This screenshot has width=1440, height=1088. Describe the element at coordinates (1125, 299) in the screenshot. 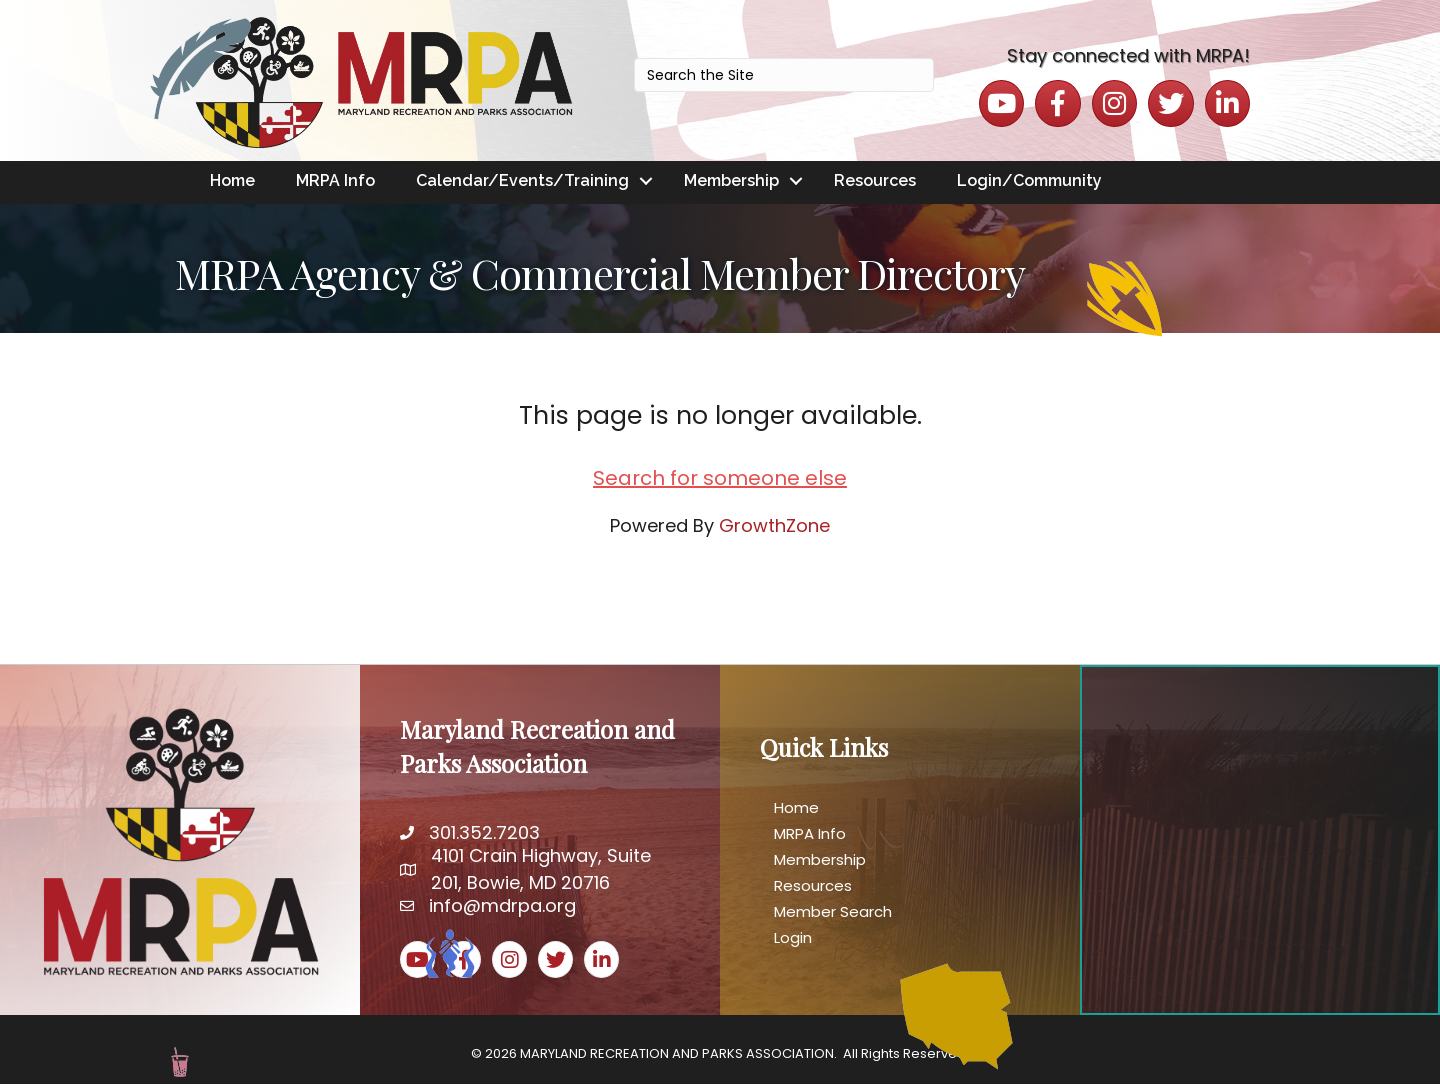

I see `throw or launch a dagger attack` at that location.